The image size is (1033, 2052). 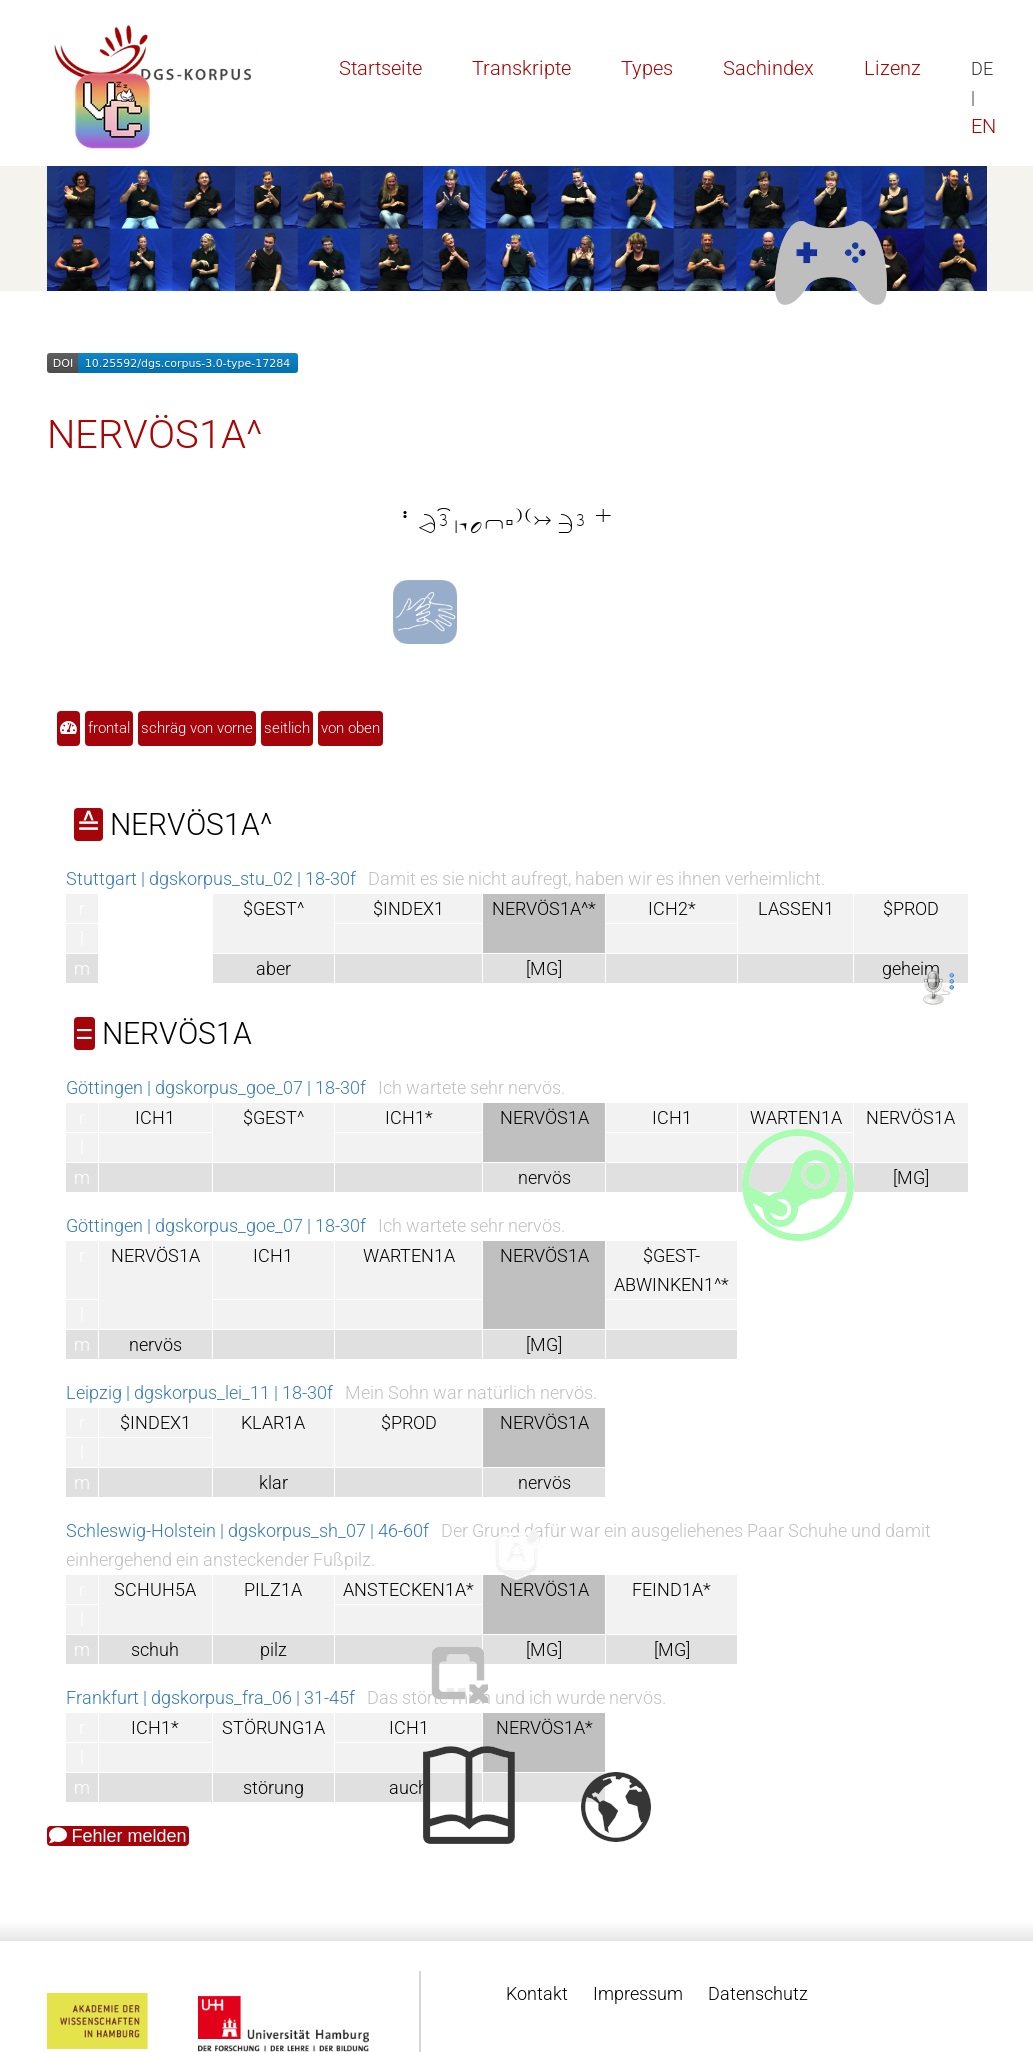 I want to click on switch to keyboard input method, so click(x=518, y=1553).